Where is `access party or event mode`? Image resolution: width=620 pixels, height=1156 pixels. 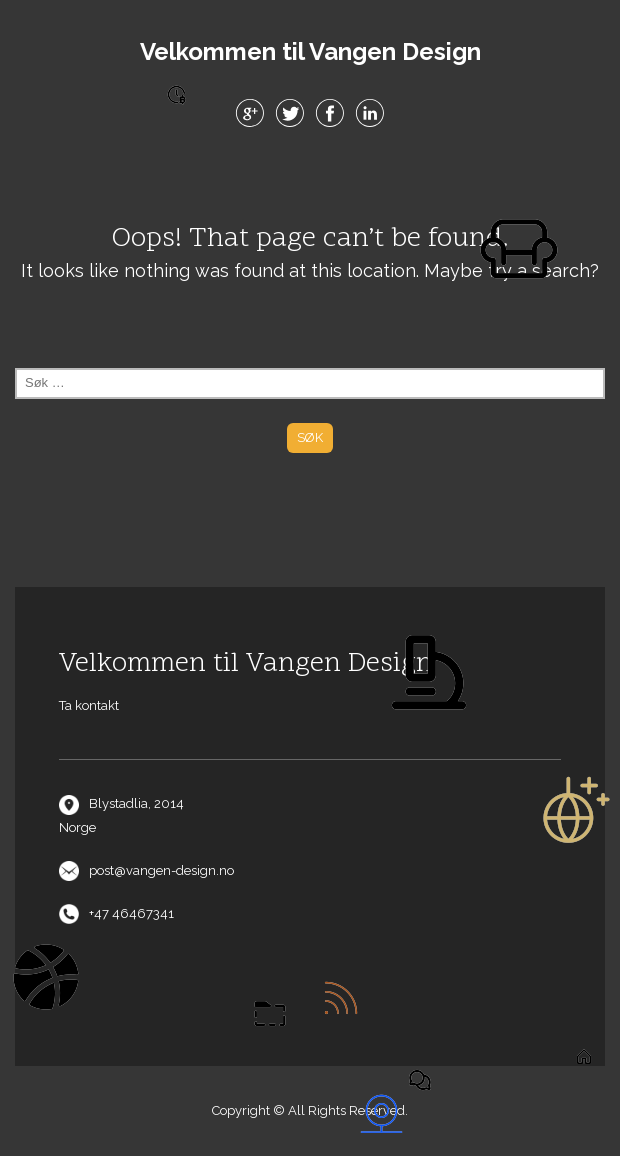 access party or event mode is located at coordinates (573, 811).